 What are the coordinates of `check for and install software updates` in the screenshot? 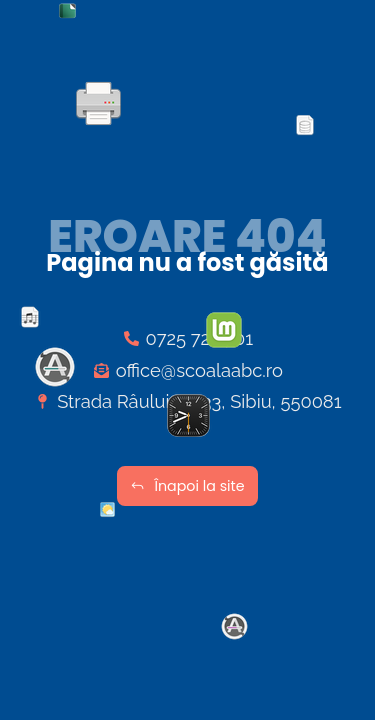 It's located at (234, 626).